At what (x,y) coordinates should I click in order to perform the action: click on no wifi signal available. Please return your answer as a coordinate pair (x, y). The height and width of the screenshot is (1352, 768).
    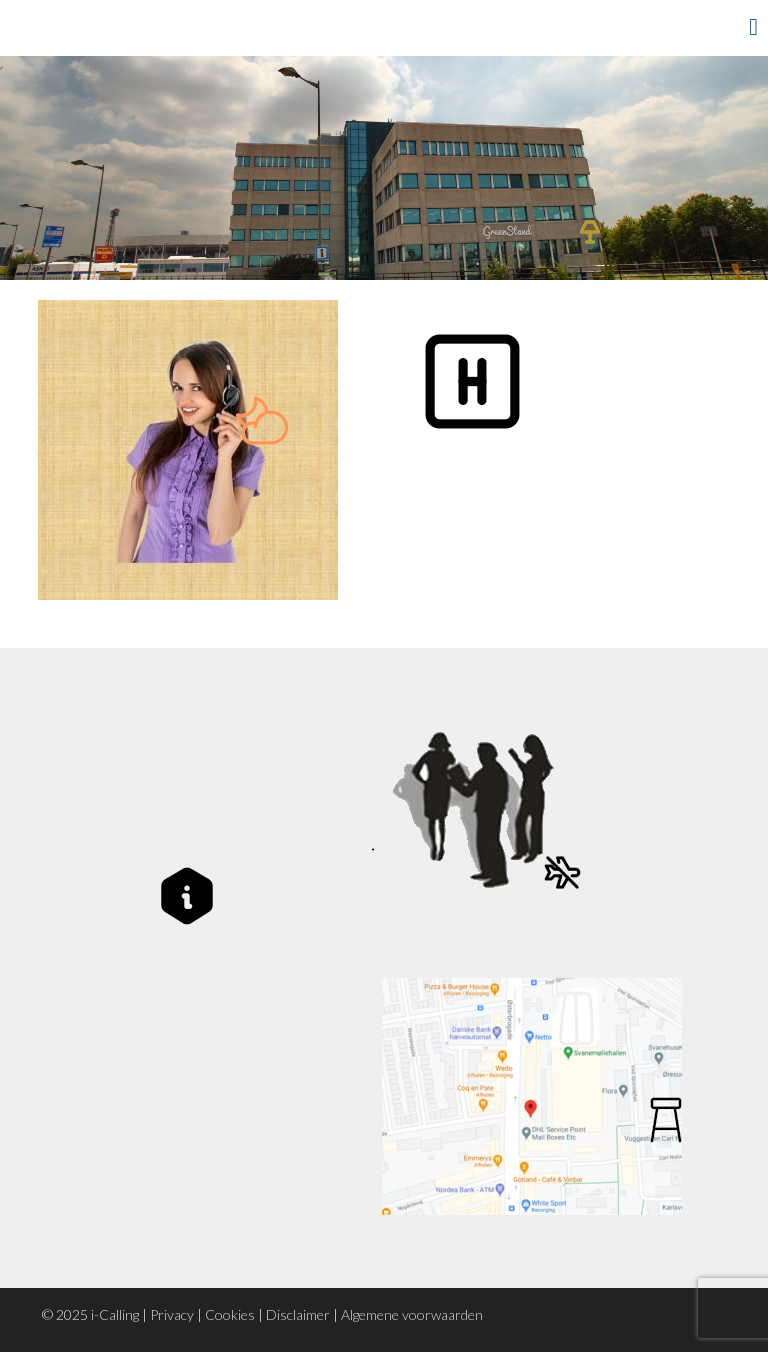
    Looking at the image, I should click on (373, 843).